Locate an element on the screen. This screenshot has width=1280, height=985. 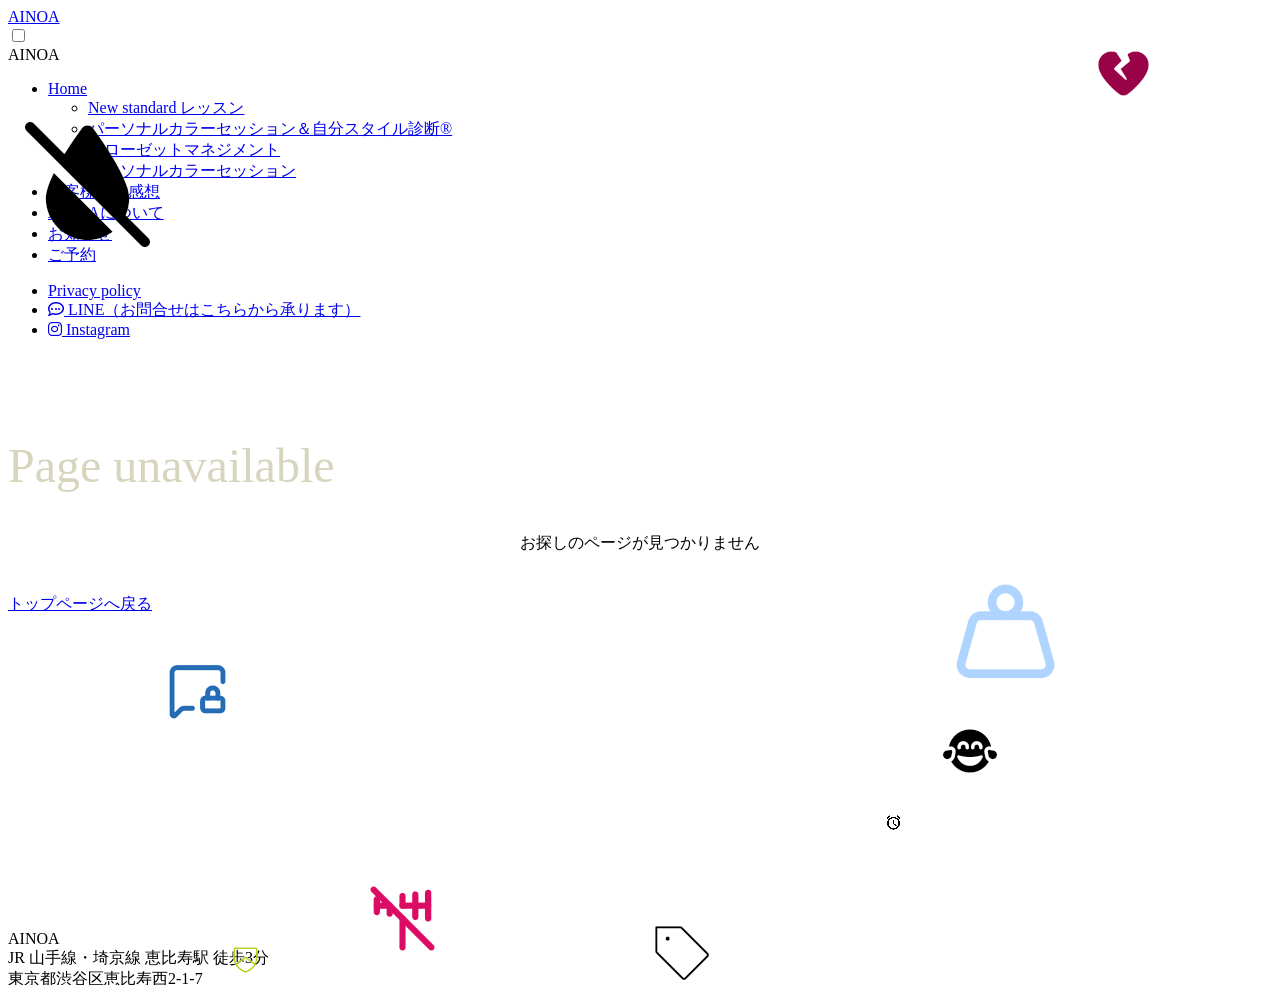
security or protection status indicator is located at coordinates (245, 958).